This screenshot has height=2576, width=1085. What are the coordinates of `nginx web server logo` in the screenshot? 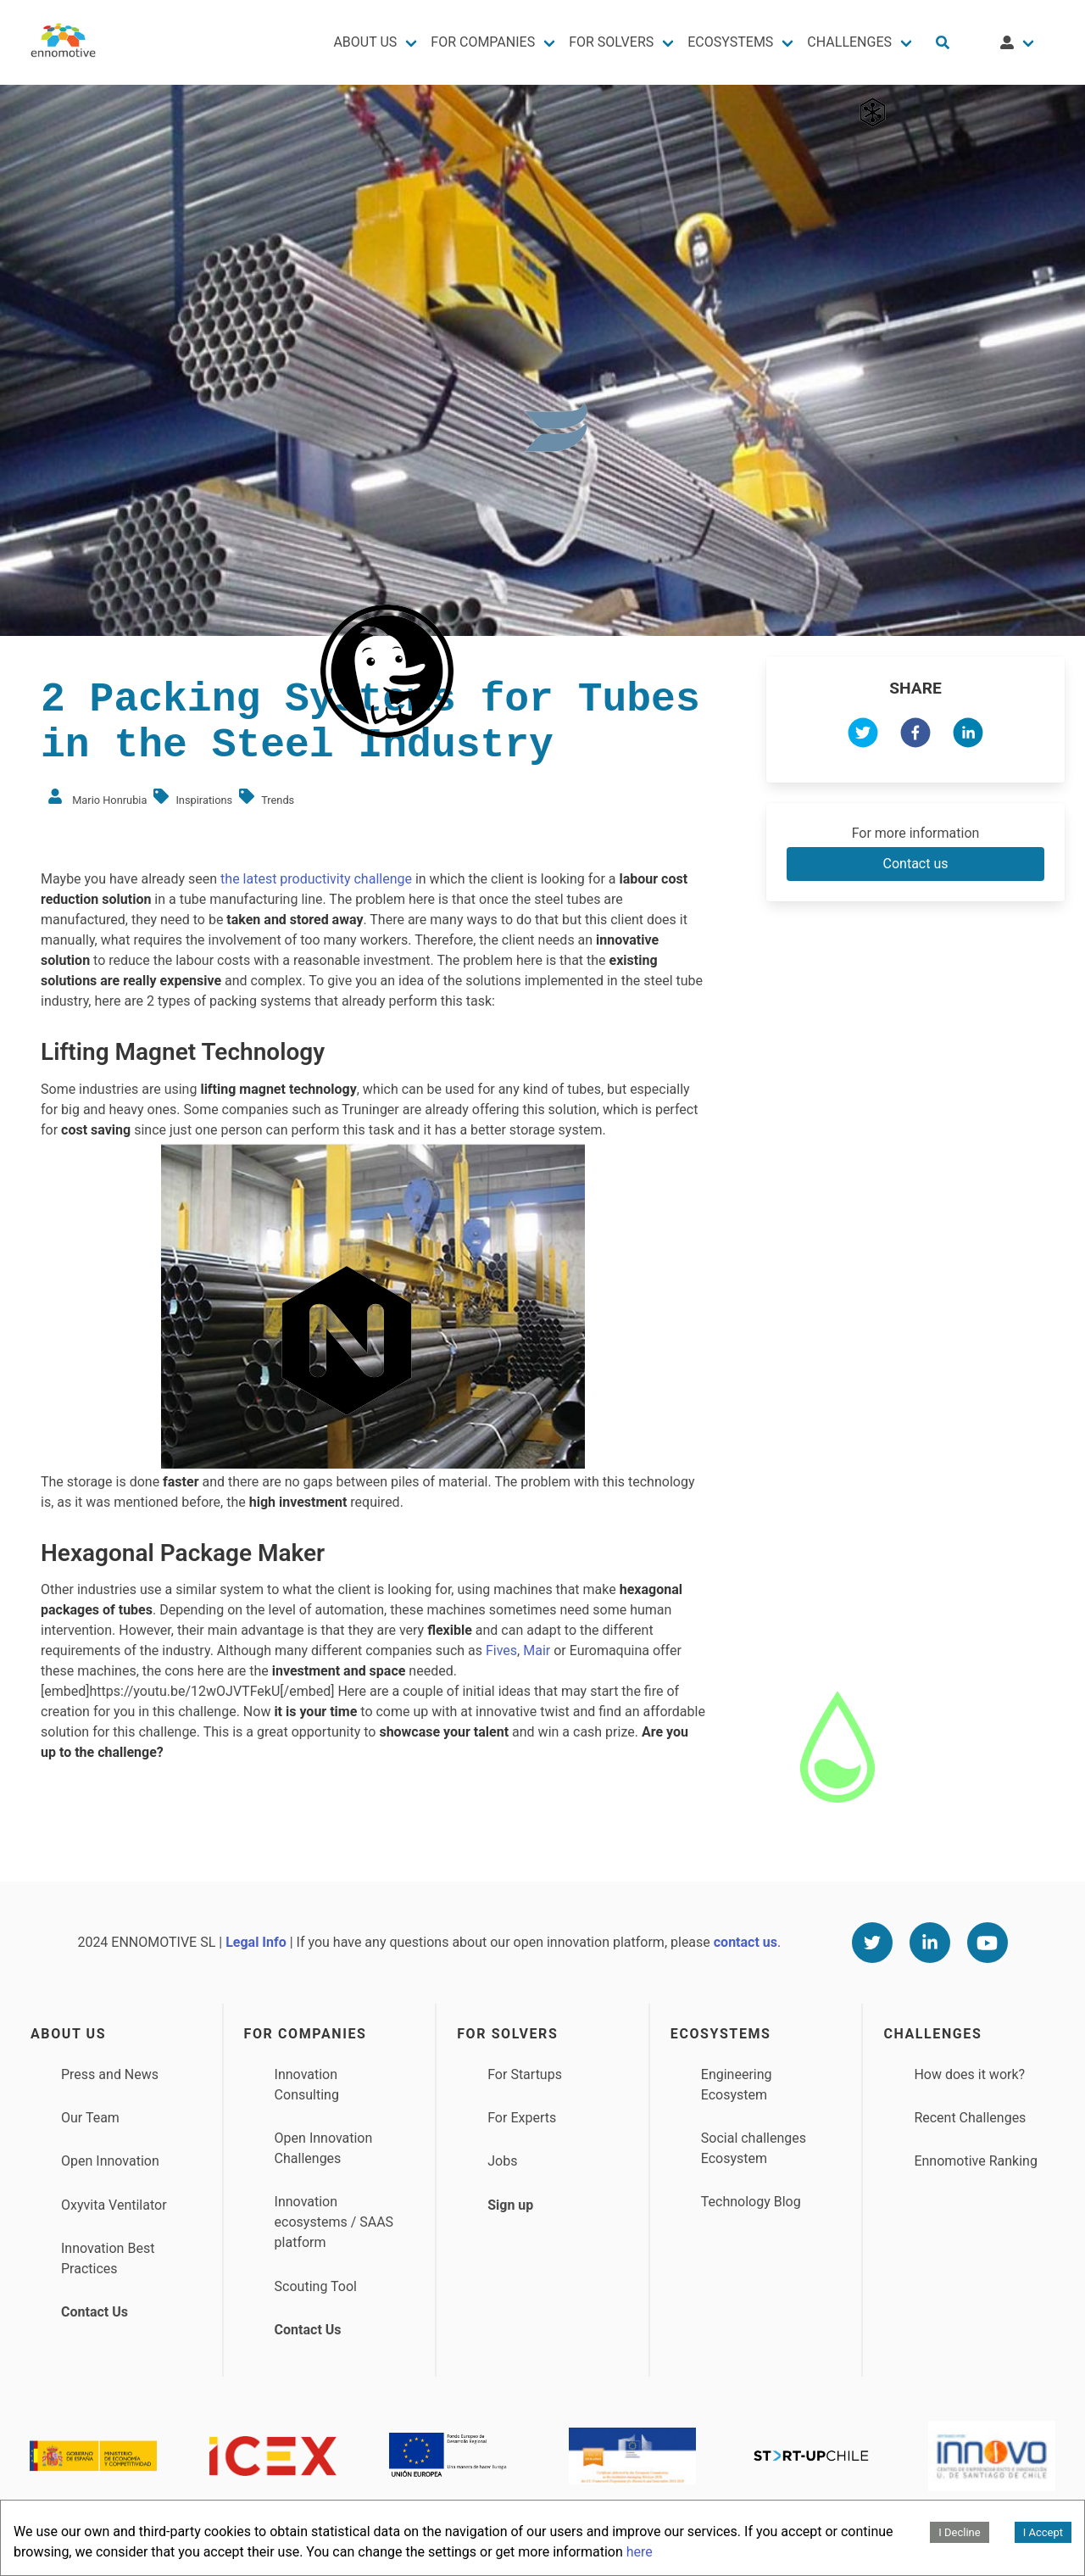 It's located at (347, 1341).